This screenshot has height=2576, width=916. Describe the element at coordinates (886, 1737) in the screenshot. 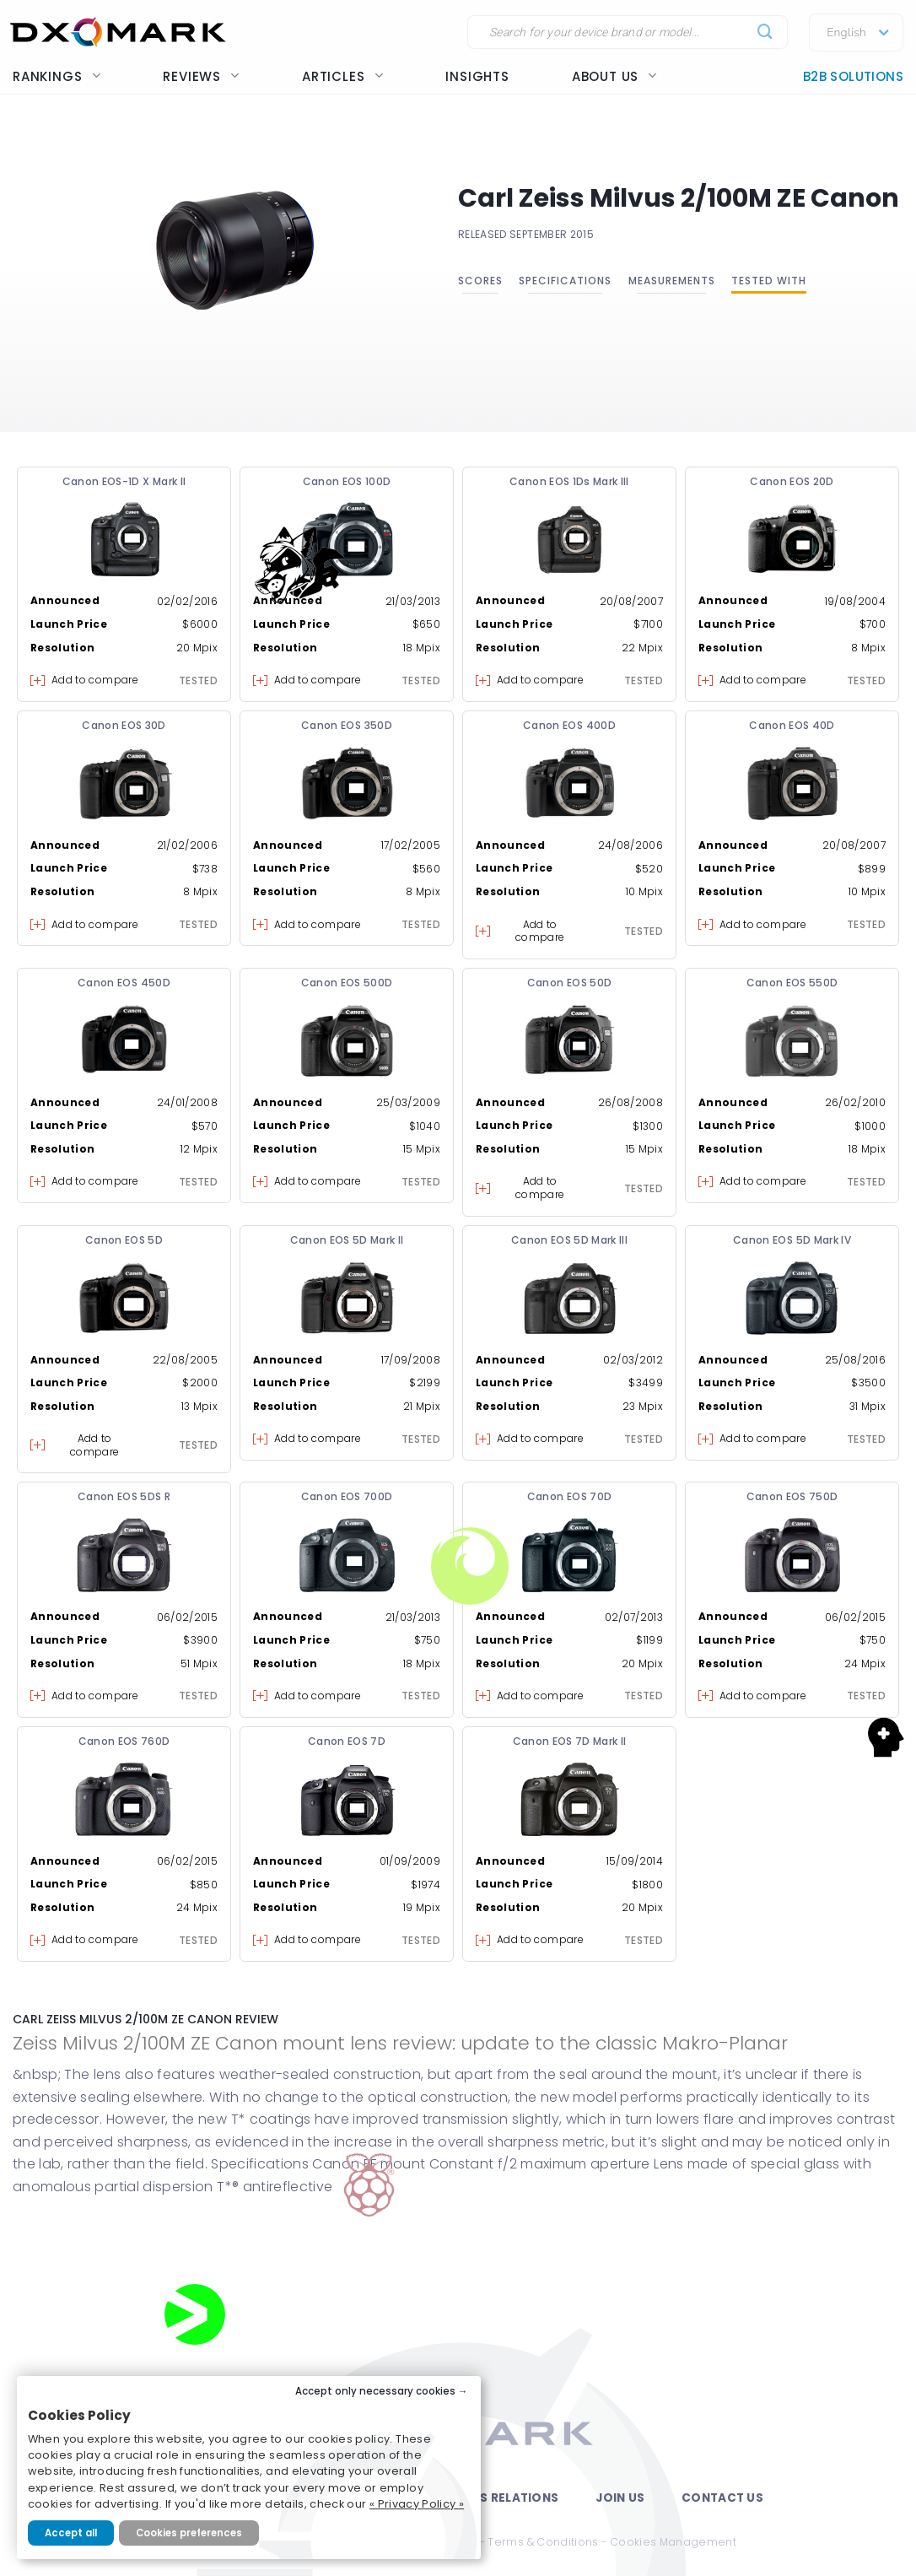

I see `access mental health resources` at that location.